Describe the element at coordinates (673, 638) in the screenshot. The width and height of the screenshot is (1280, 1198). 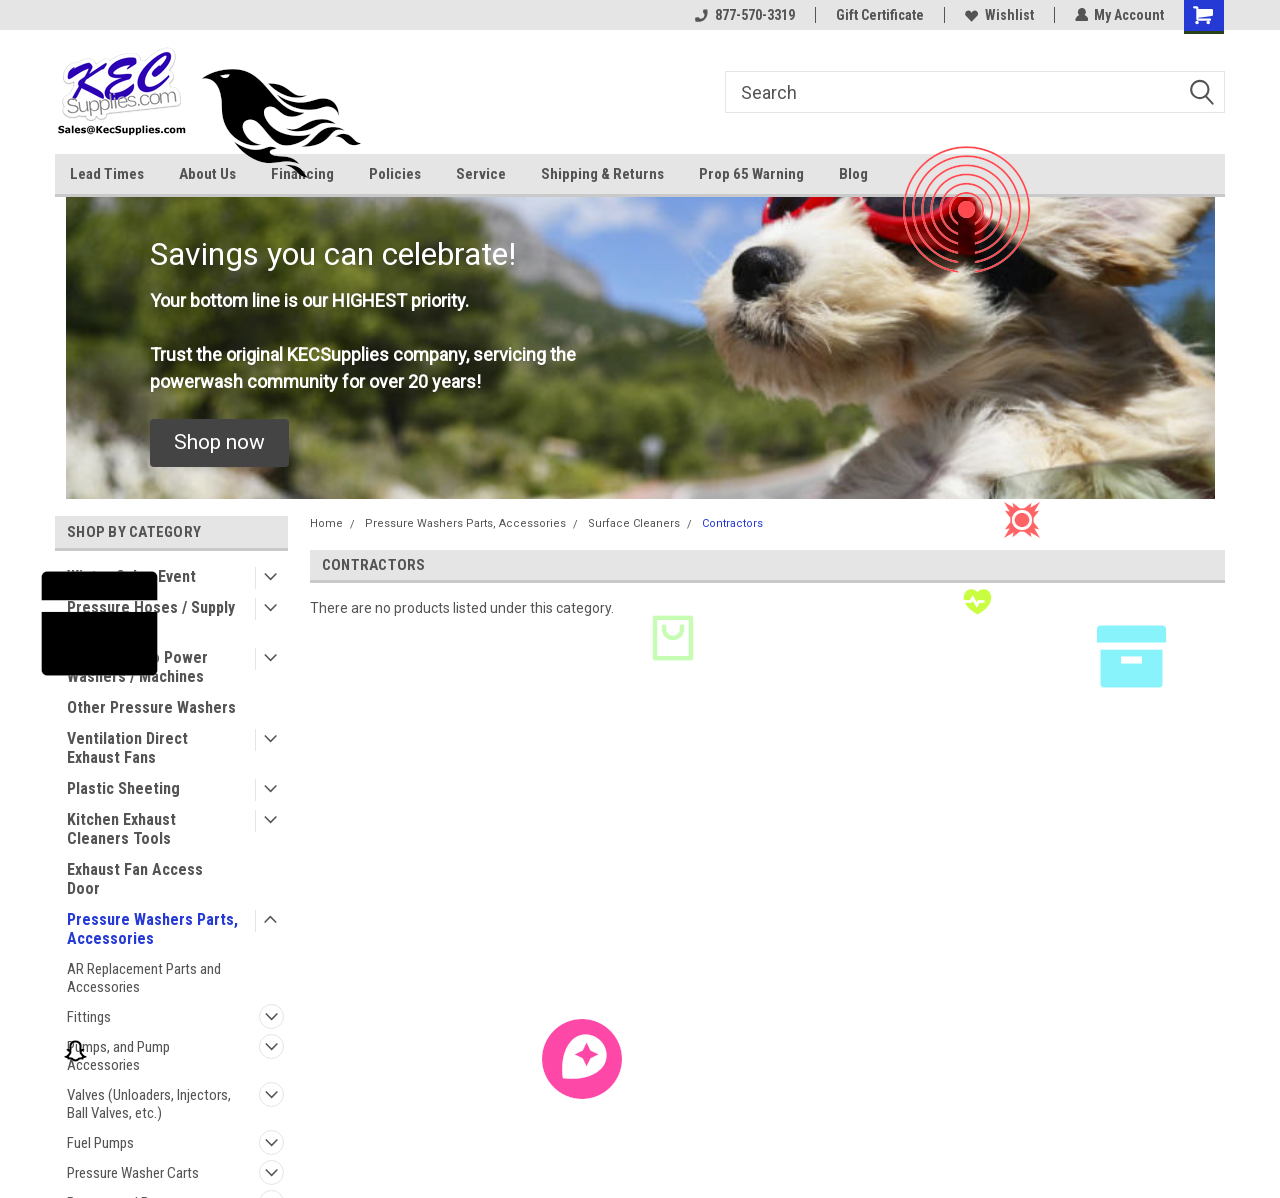
I see `view your shopping bag` at that location.